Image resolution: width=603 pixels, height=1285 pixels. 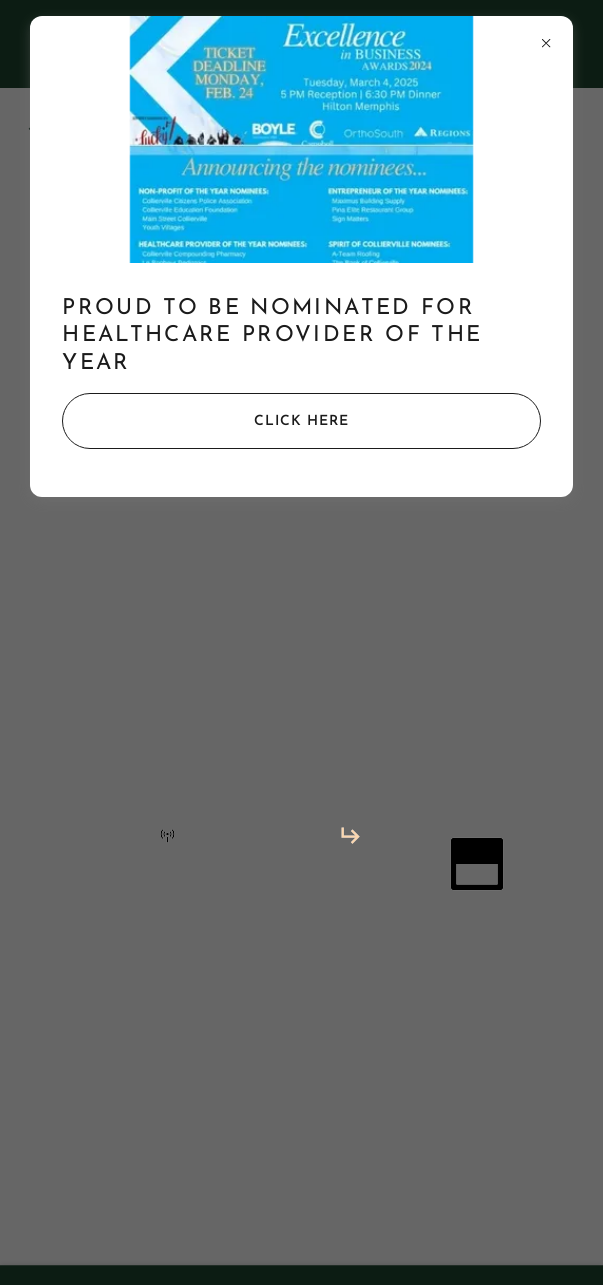 What do you see at coordinates (477, 864) in the screenshot?
I see `switch to row layout view` at bounding box center [477, 864].